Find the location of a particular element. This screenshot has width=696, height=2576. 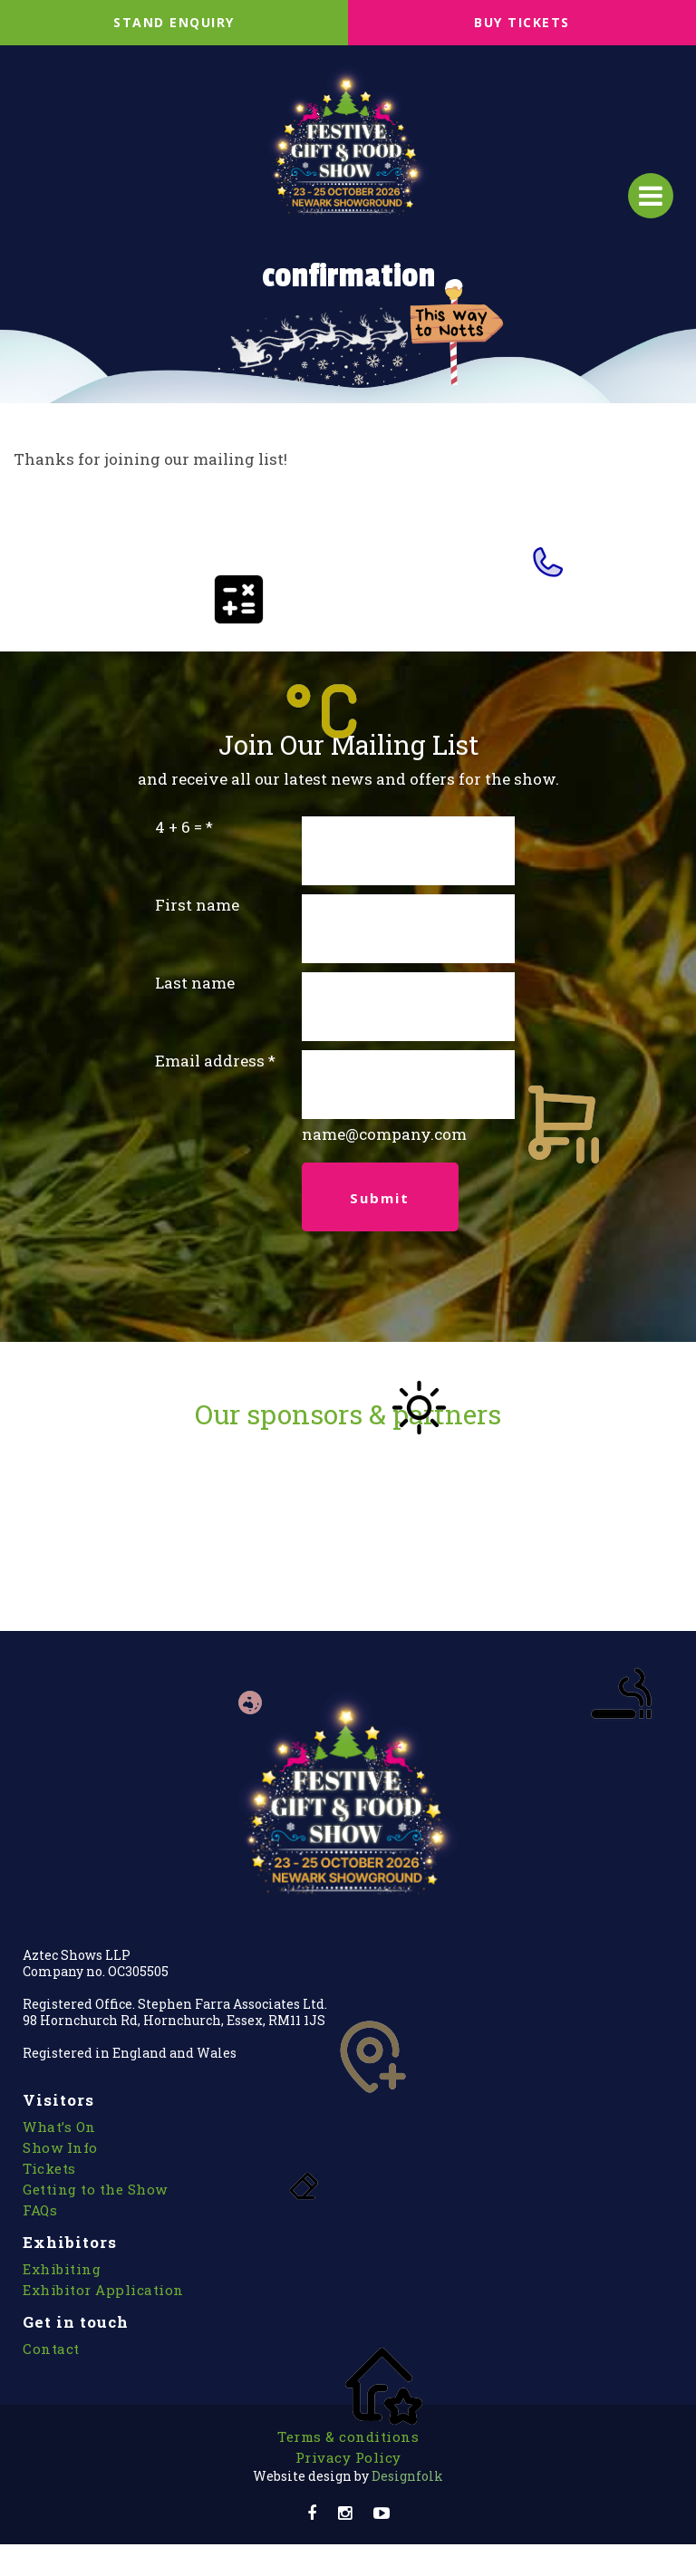

display temperature in celsius is located at coordinates (322, 711).